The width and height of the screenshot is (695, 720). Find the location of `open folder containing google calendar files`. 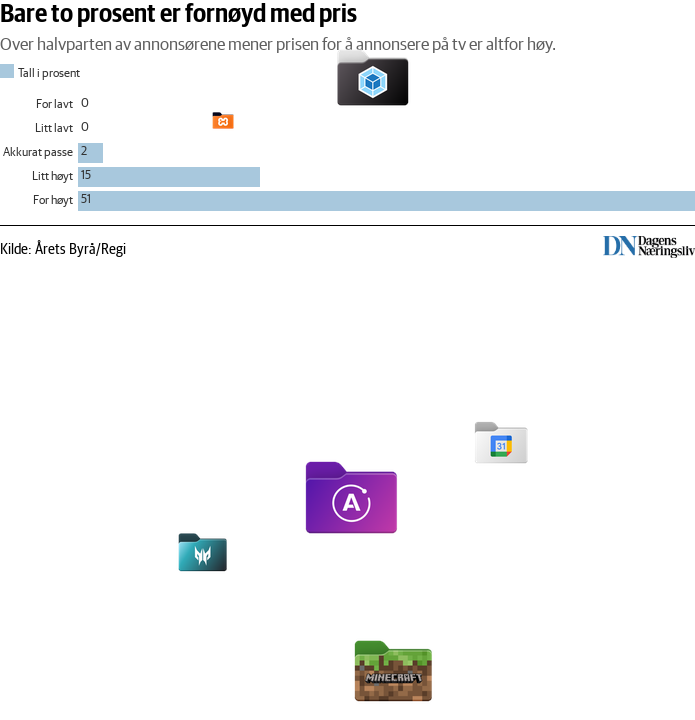

open folder containing google calendar files is located at coordinates (501, 444).